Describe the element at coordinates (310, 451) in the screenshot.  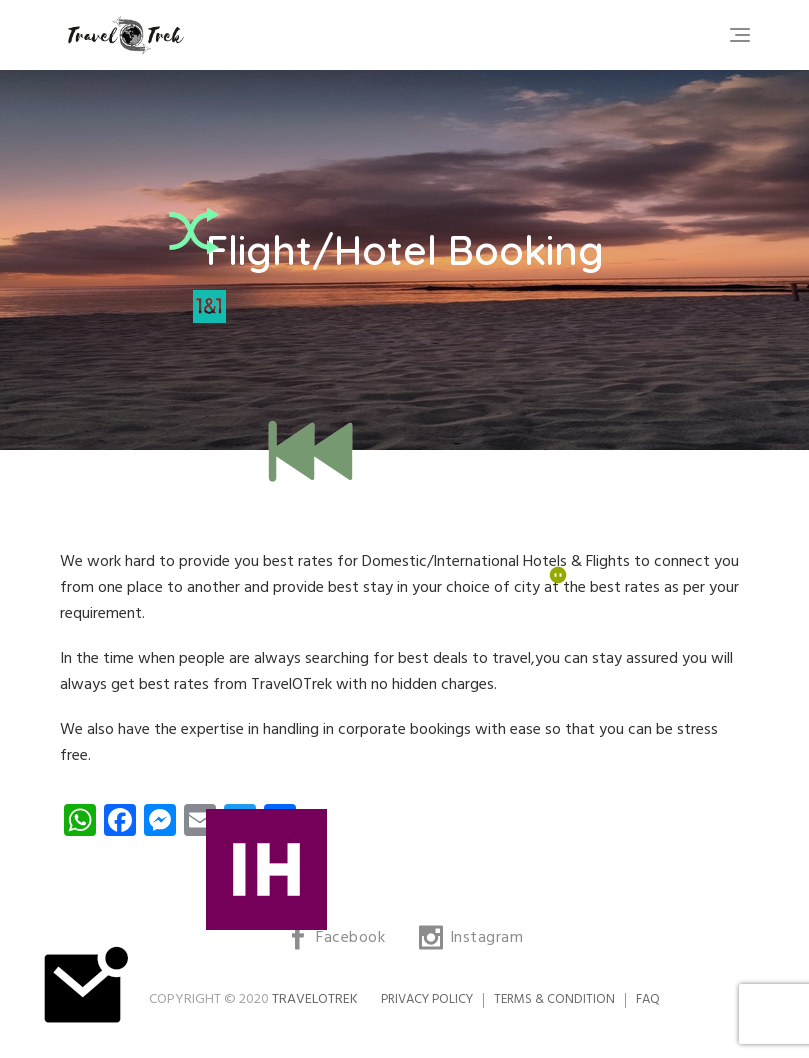
I see `skip to the beginning of the track` at that location.